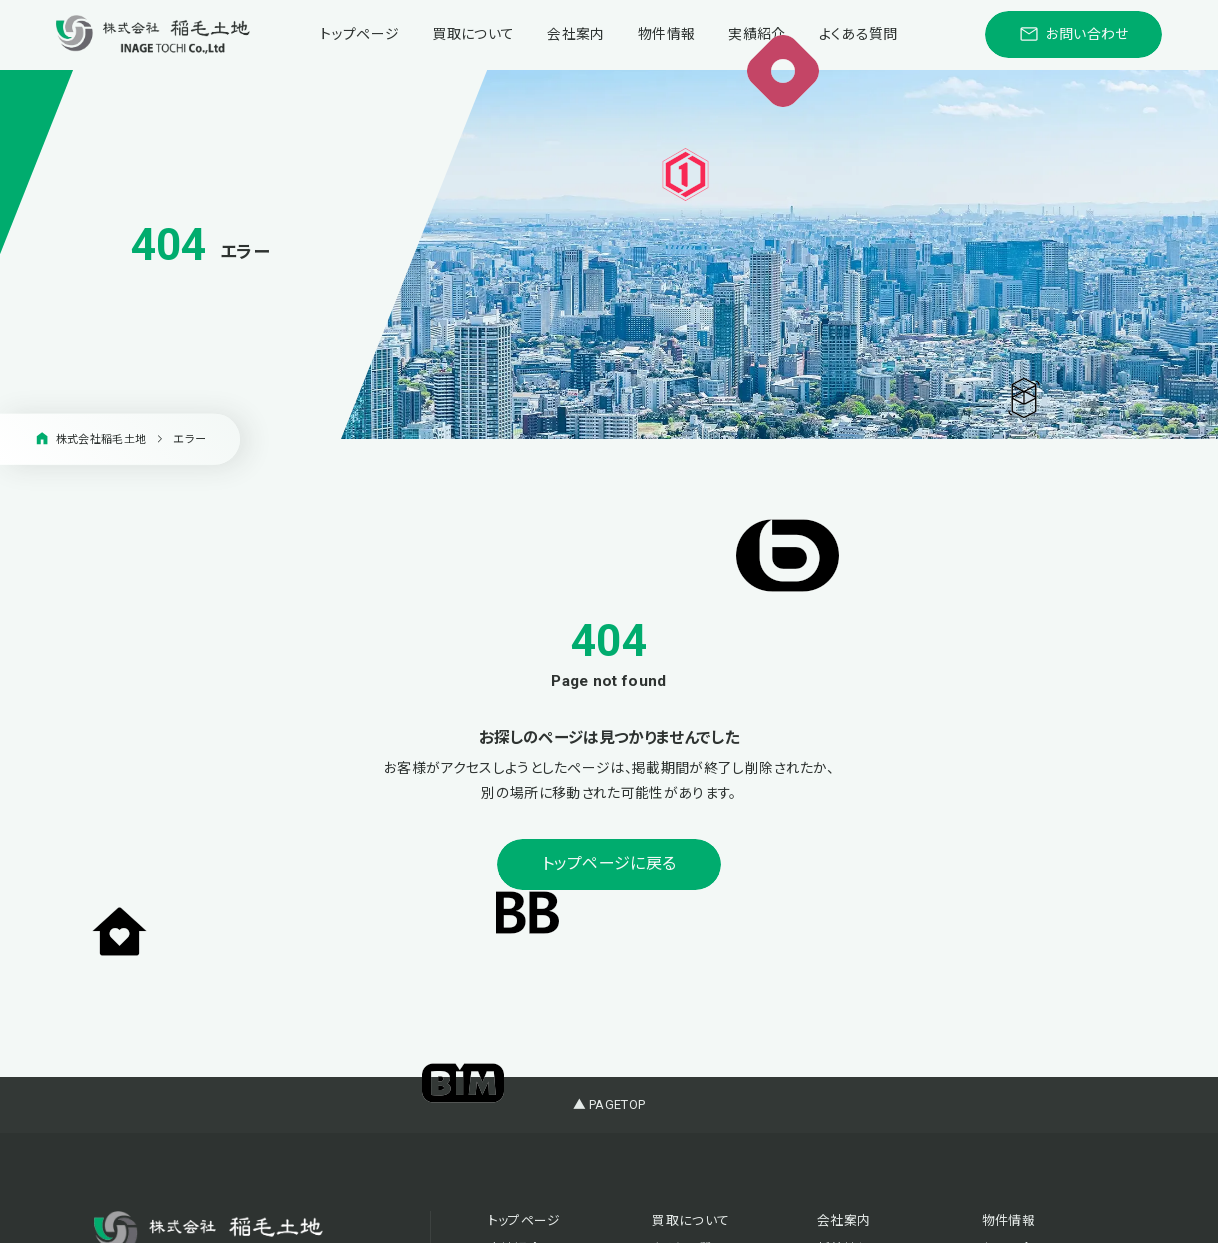 The image size is (1218, 1243). Describe the element at coordinates (783, 71) in the screenshot. I see `open Hashnode blogging platform` at that location.